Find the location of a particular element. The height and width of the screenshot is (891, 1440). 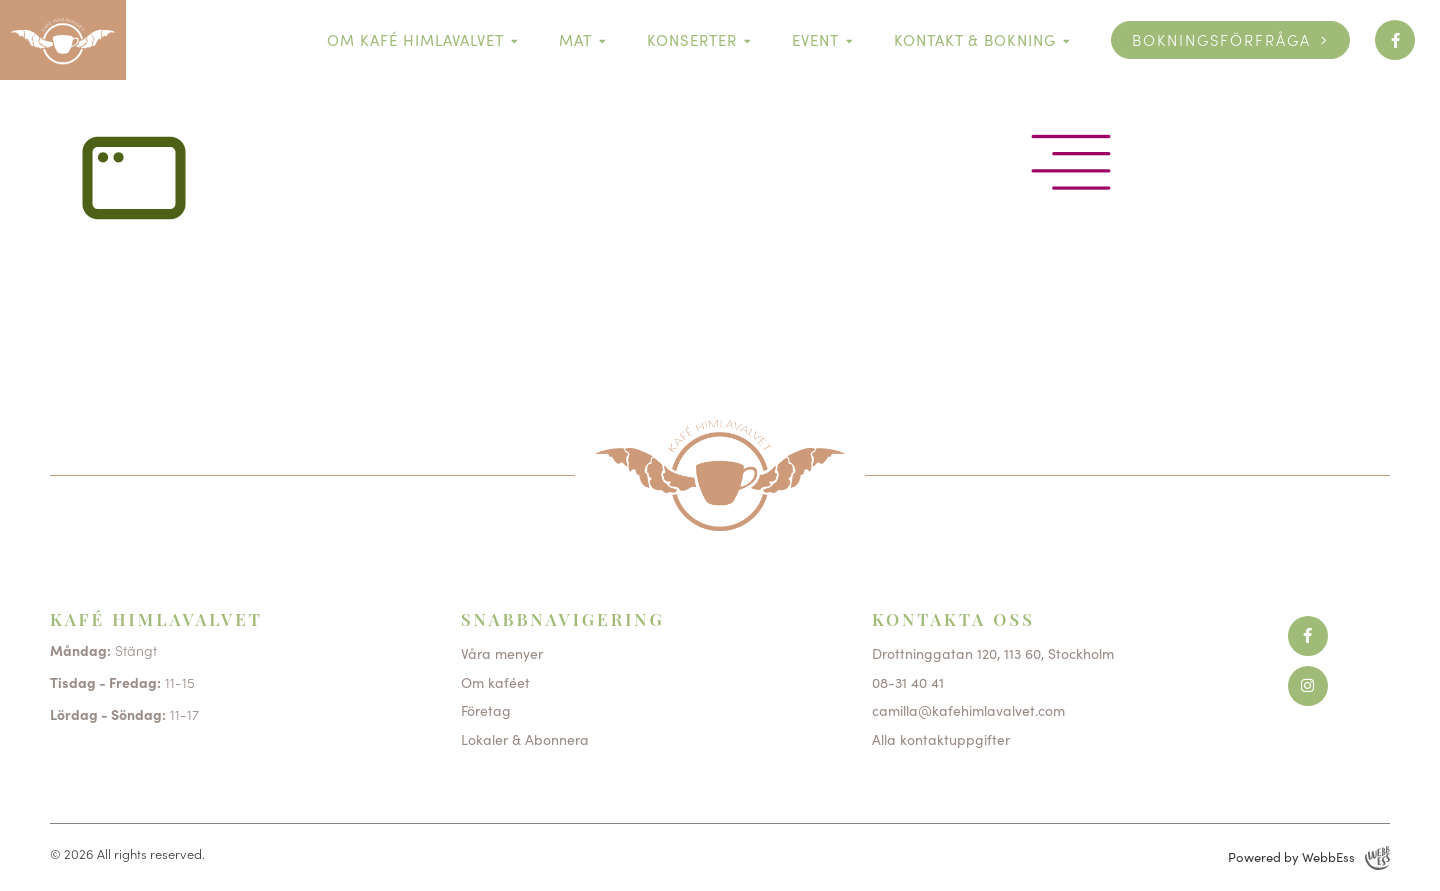

open application window is located at coordinates (134, 178).